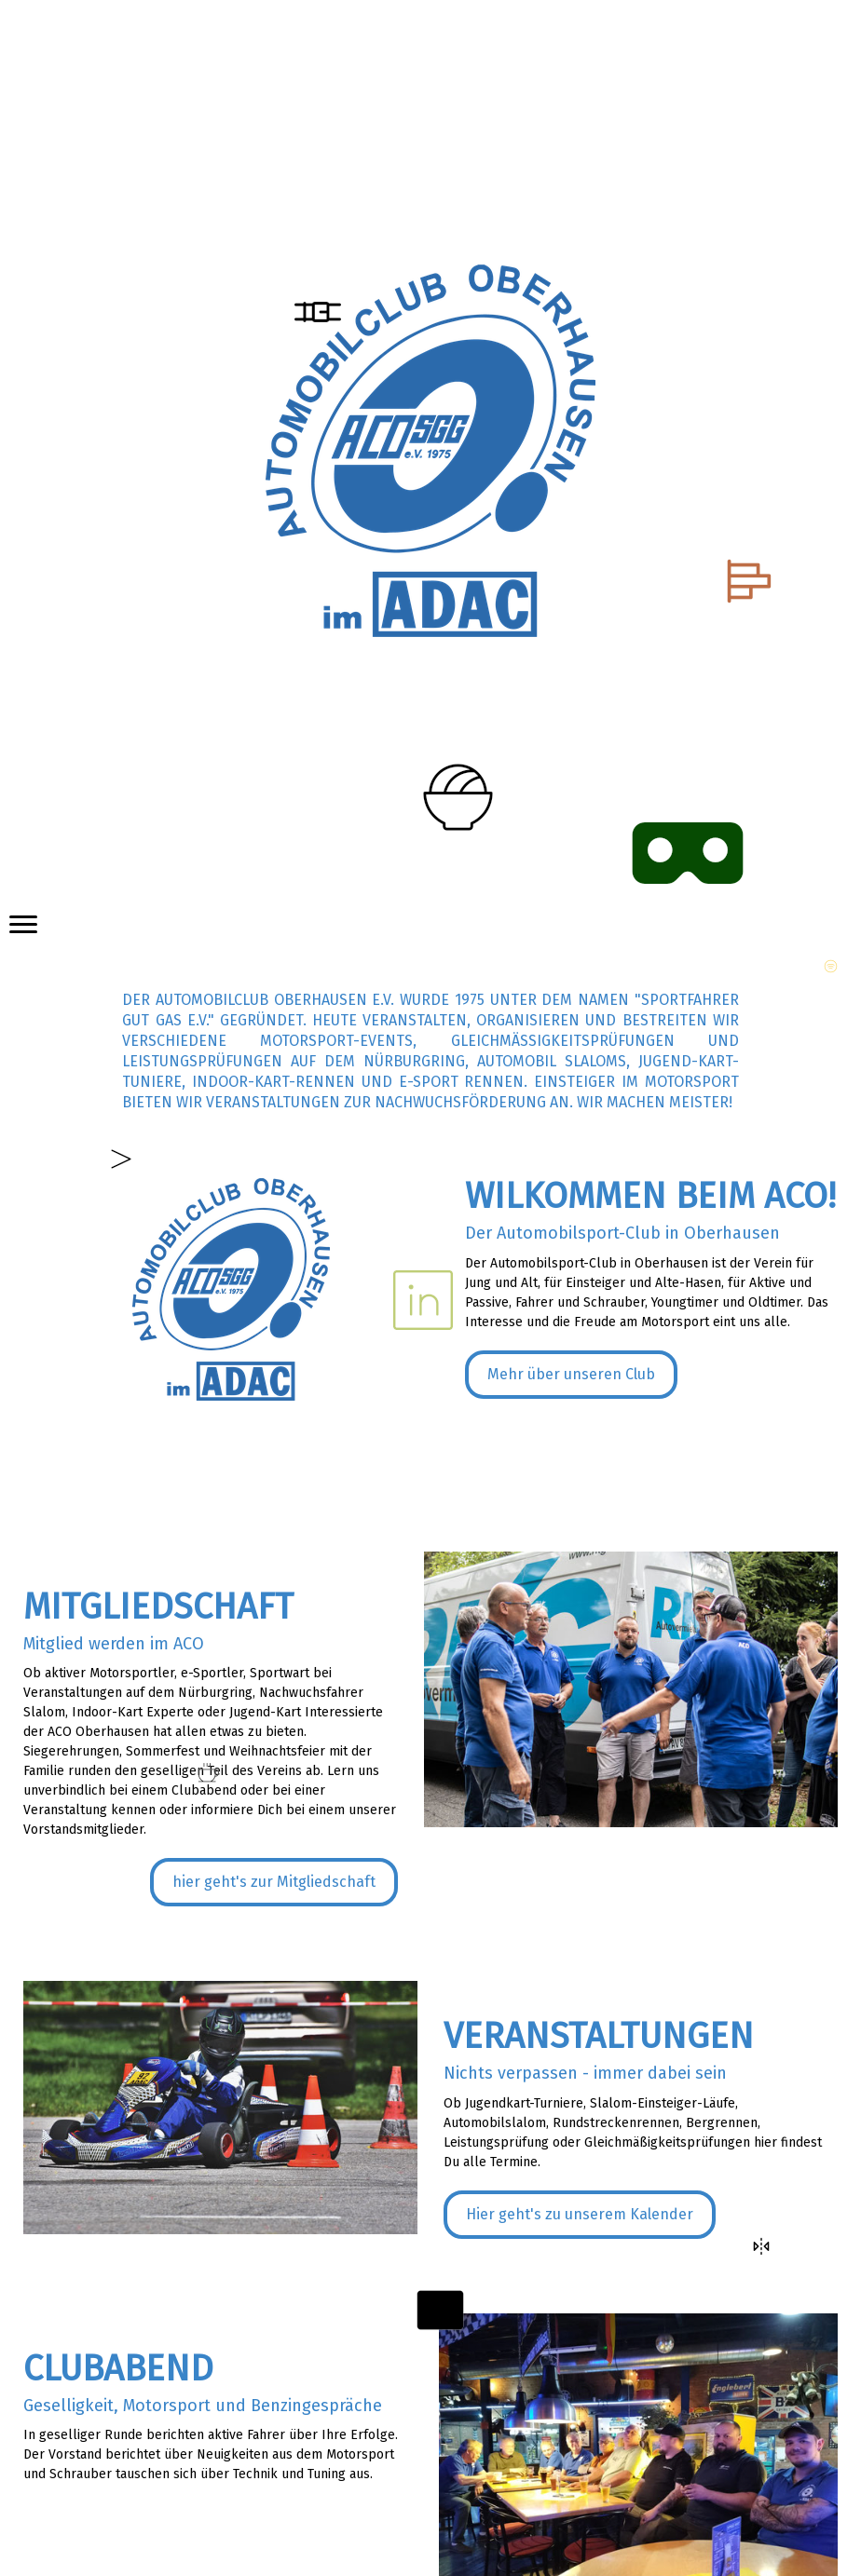 The width and height of the screenshot is (861, 2576). I want to click on flip image horizontally, so click(761, 2246).